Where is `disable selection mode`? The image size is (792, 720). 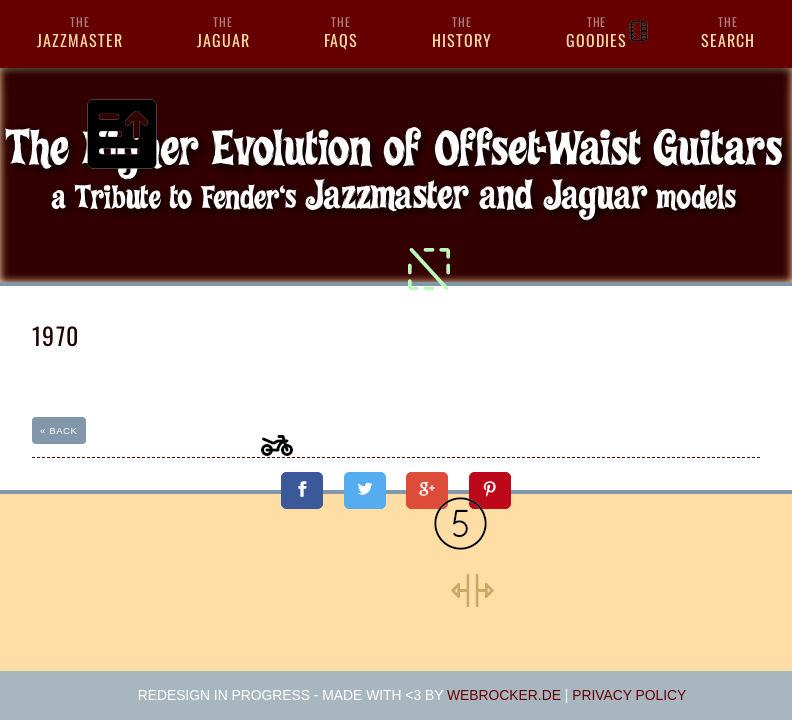
disable selection mode is located at coordinates (429, 269).